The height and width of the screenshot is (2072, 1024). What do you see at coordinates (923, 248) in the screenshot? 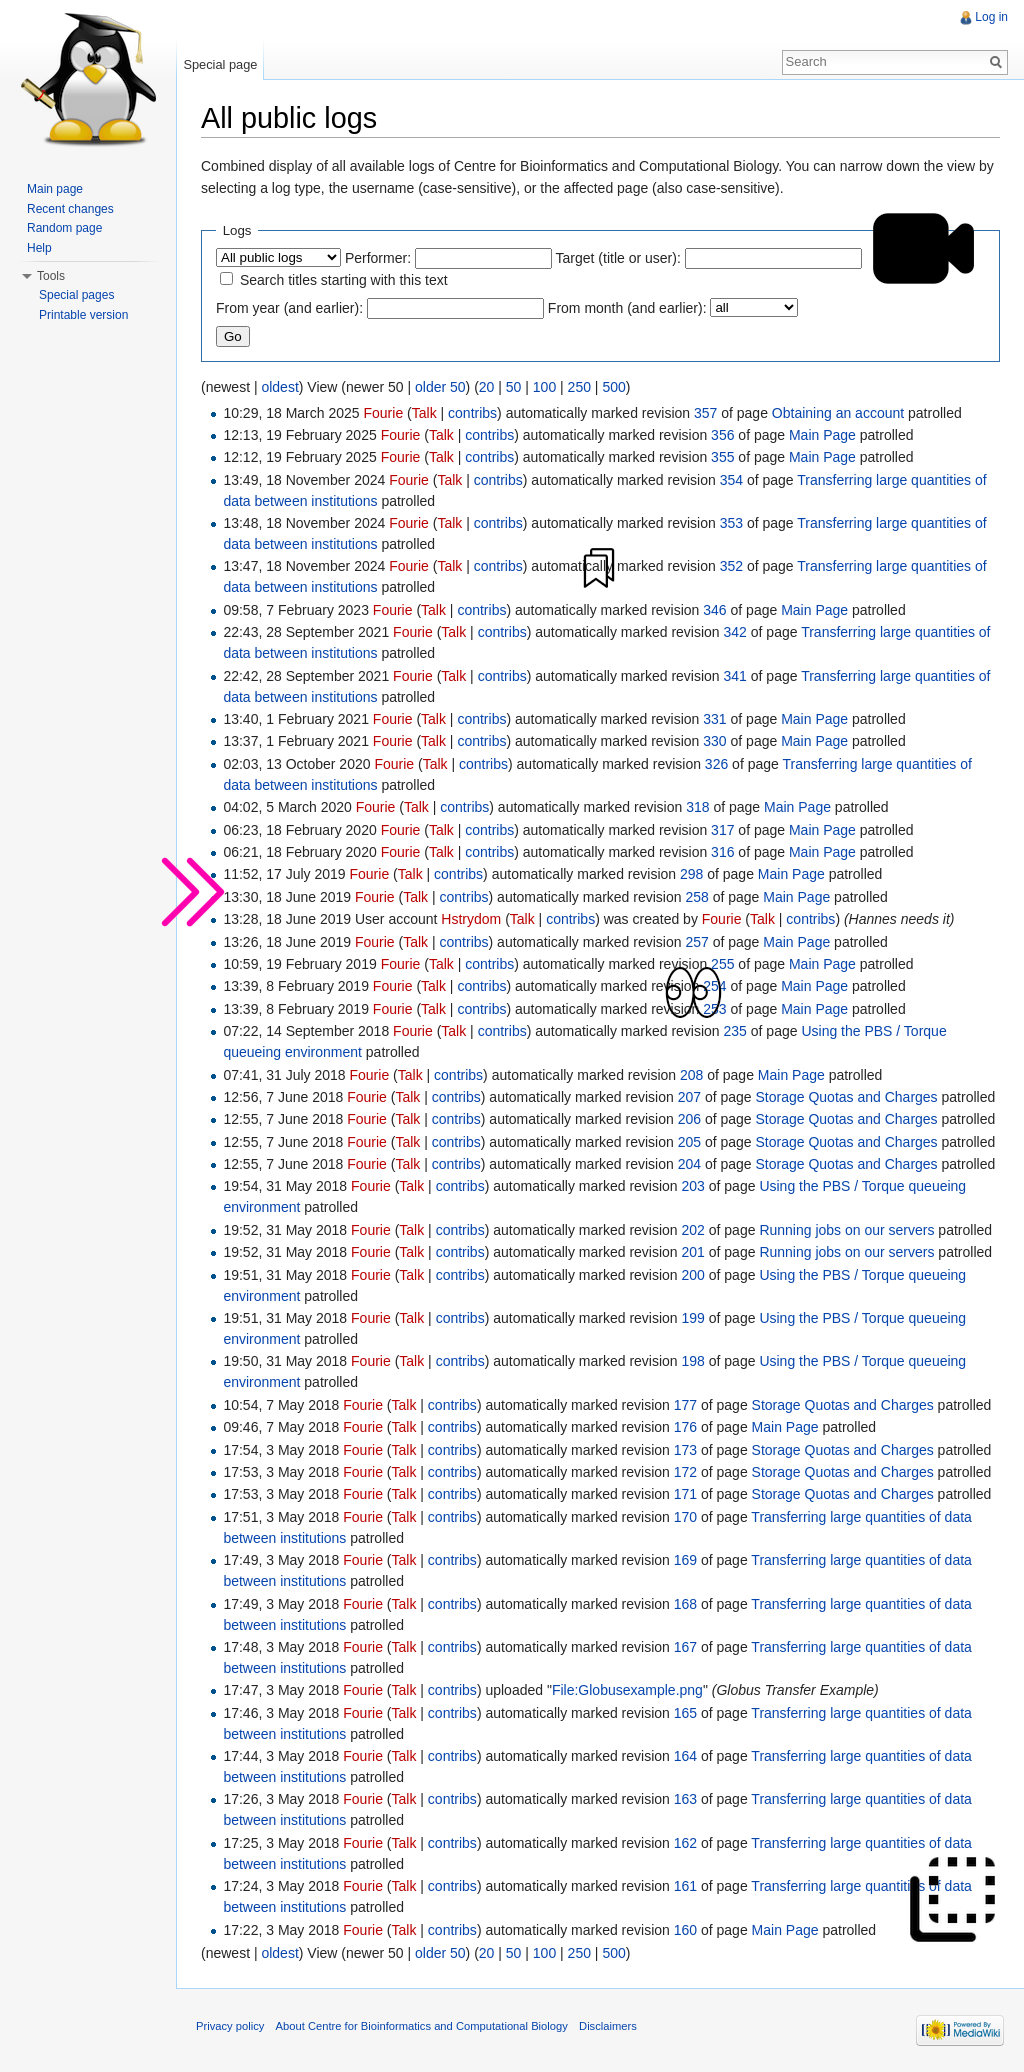
I see `start a video call` at bounding box center [923, 248].